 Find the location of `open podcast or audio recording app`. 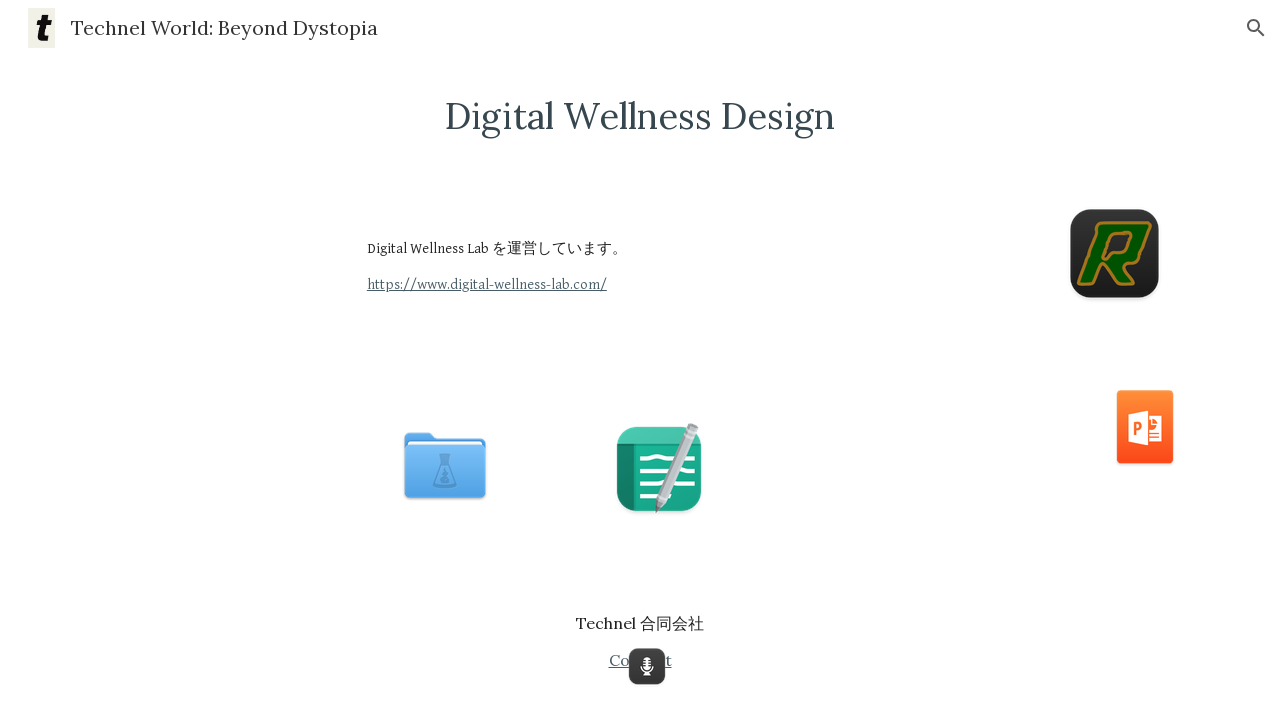

open podcast or audio recording app is located at coordinates (647, 667).